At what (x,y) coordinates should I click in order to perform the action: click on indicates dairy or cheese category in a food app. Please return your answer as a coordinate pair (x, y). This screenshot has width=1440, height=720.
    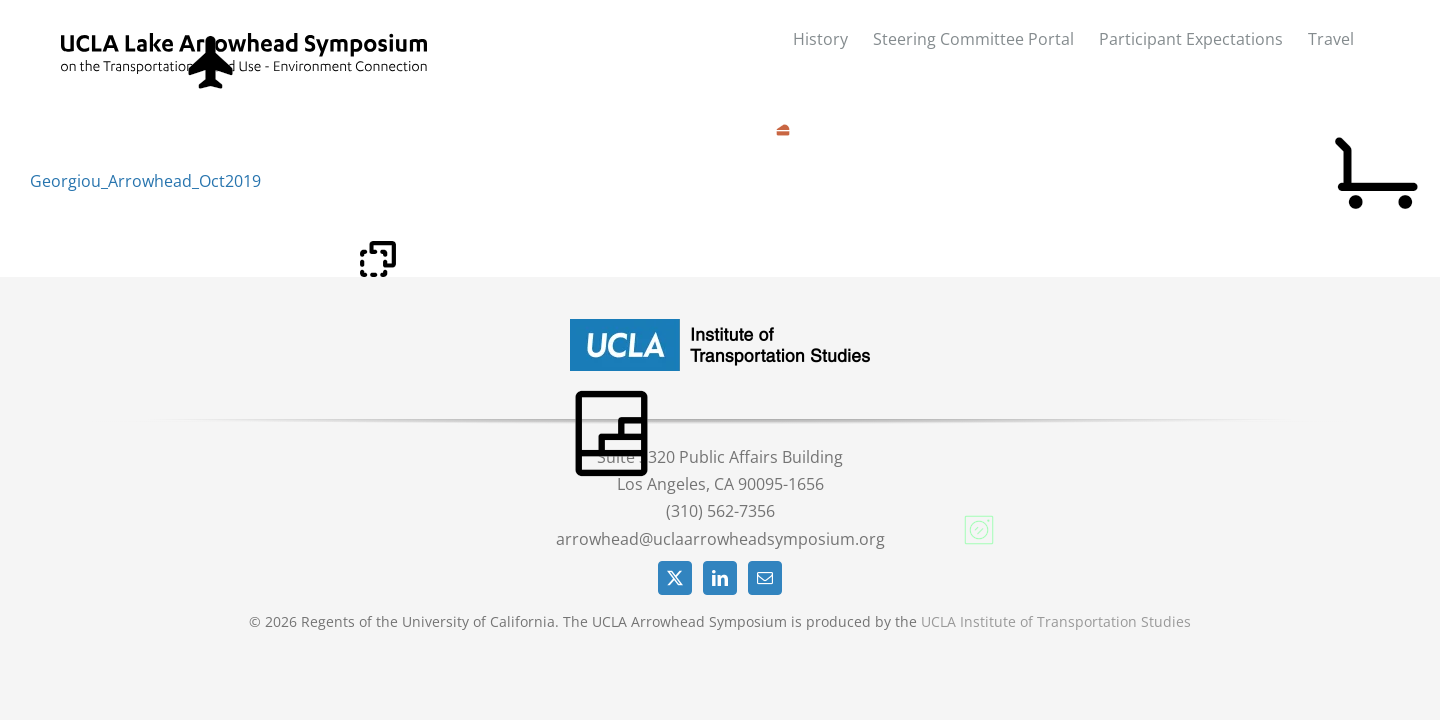
    Looking at the image, I should click on (783, 130).